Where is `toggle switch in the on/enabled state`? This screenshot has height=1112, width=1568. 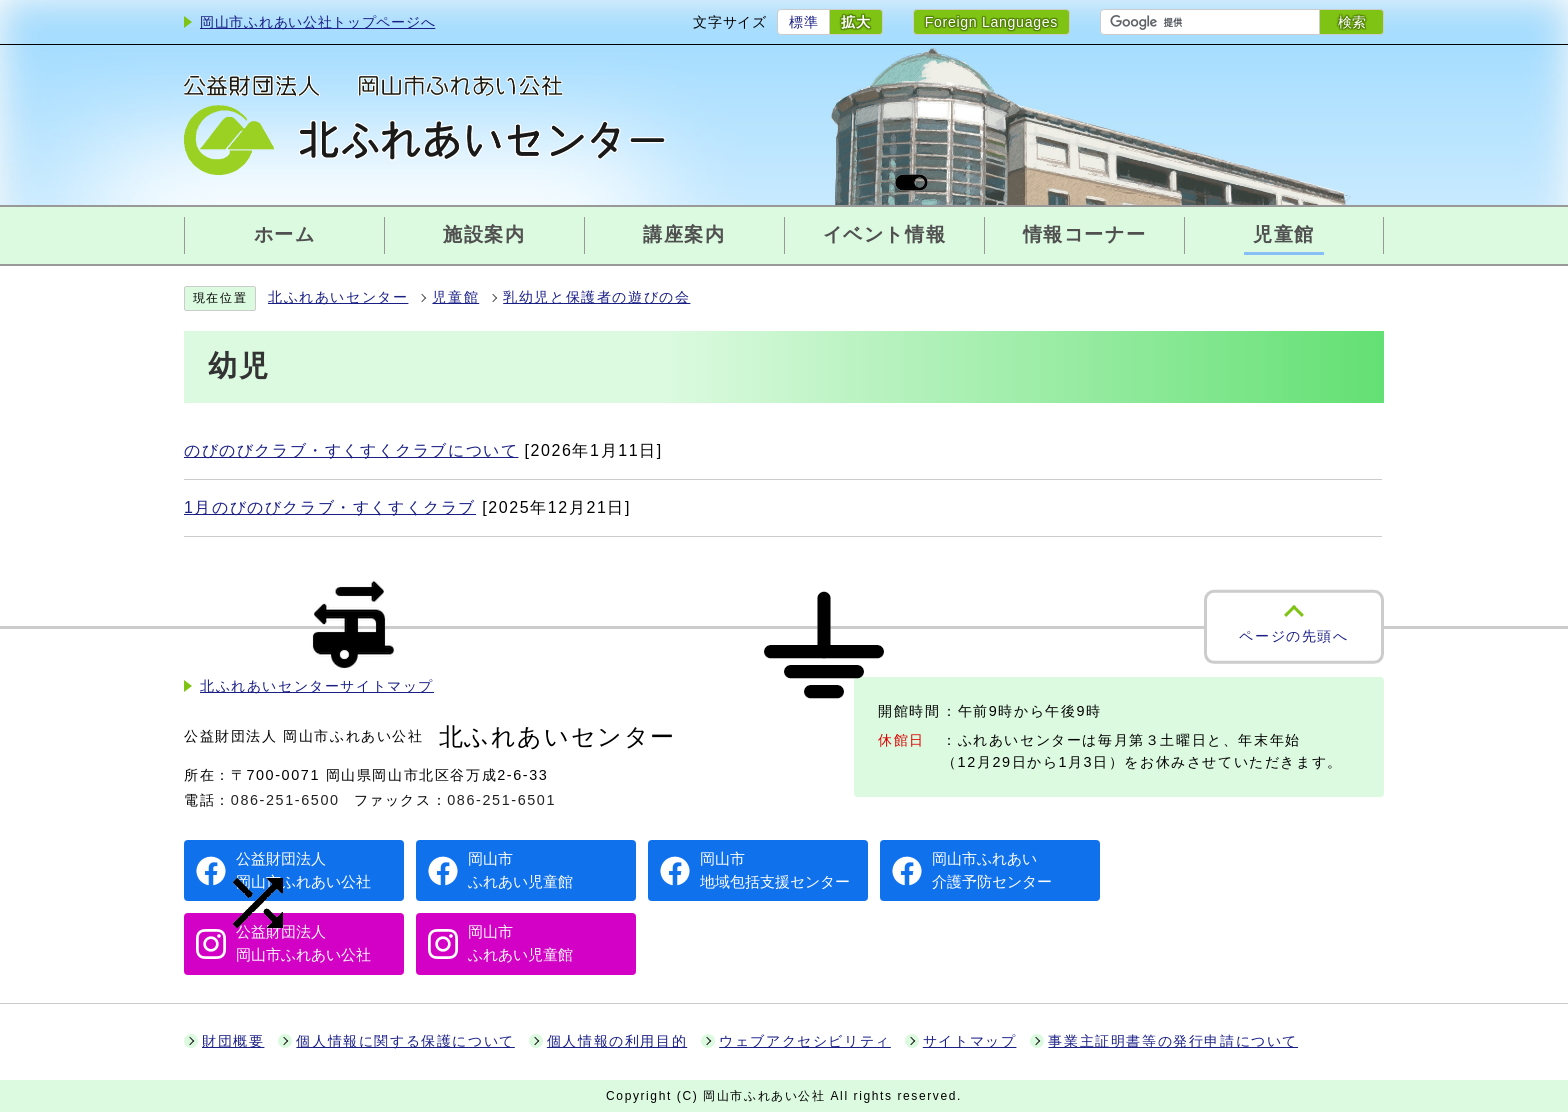
toggle switch in the on/enabled state is located at coordinates (911, 182).